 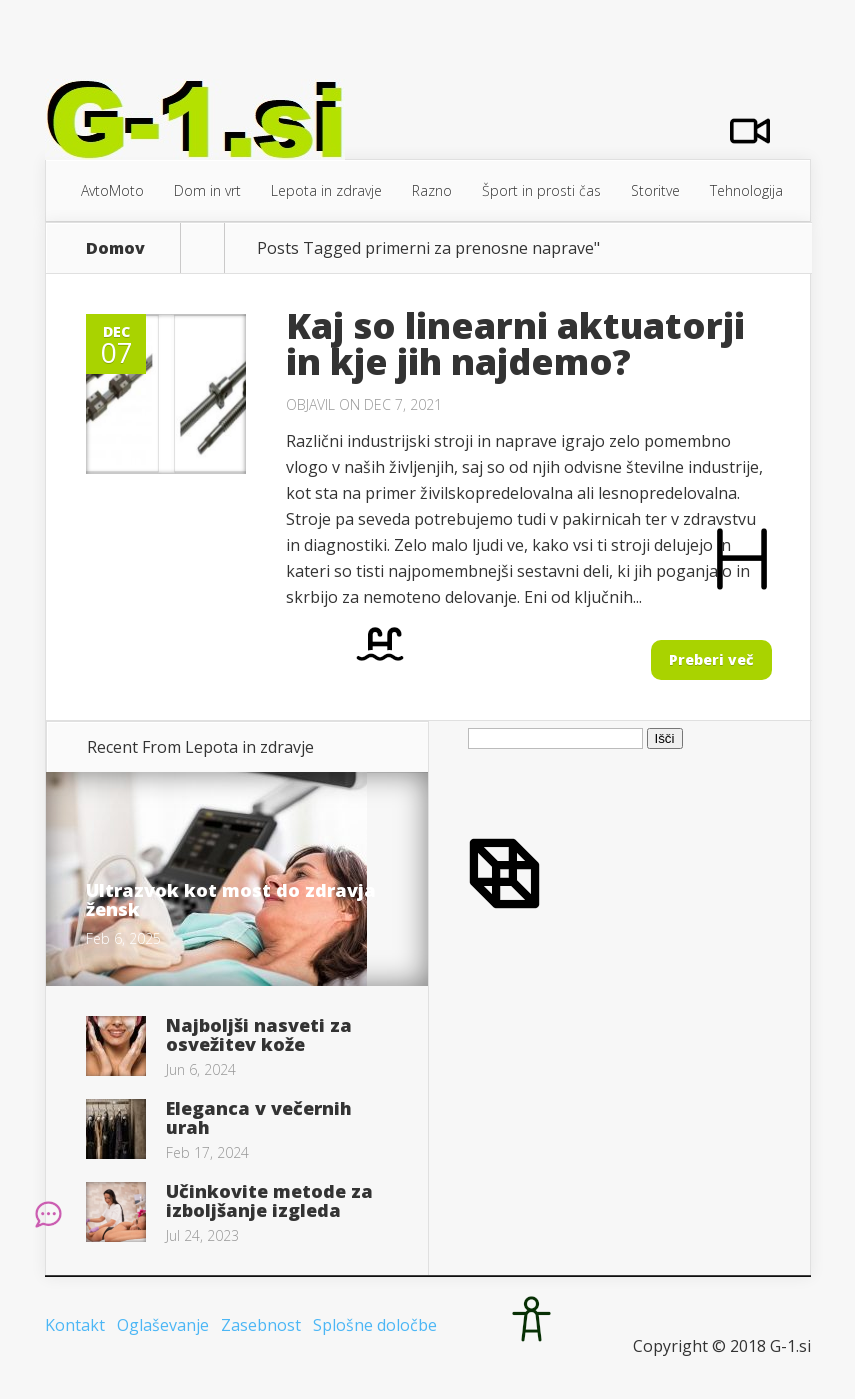 What do you see at coordinates (531, 1318) in the screenshot?
I see `access accessibility settings` at bounding box center [531, 1318].